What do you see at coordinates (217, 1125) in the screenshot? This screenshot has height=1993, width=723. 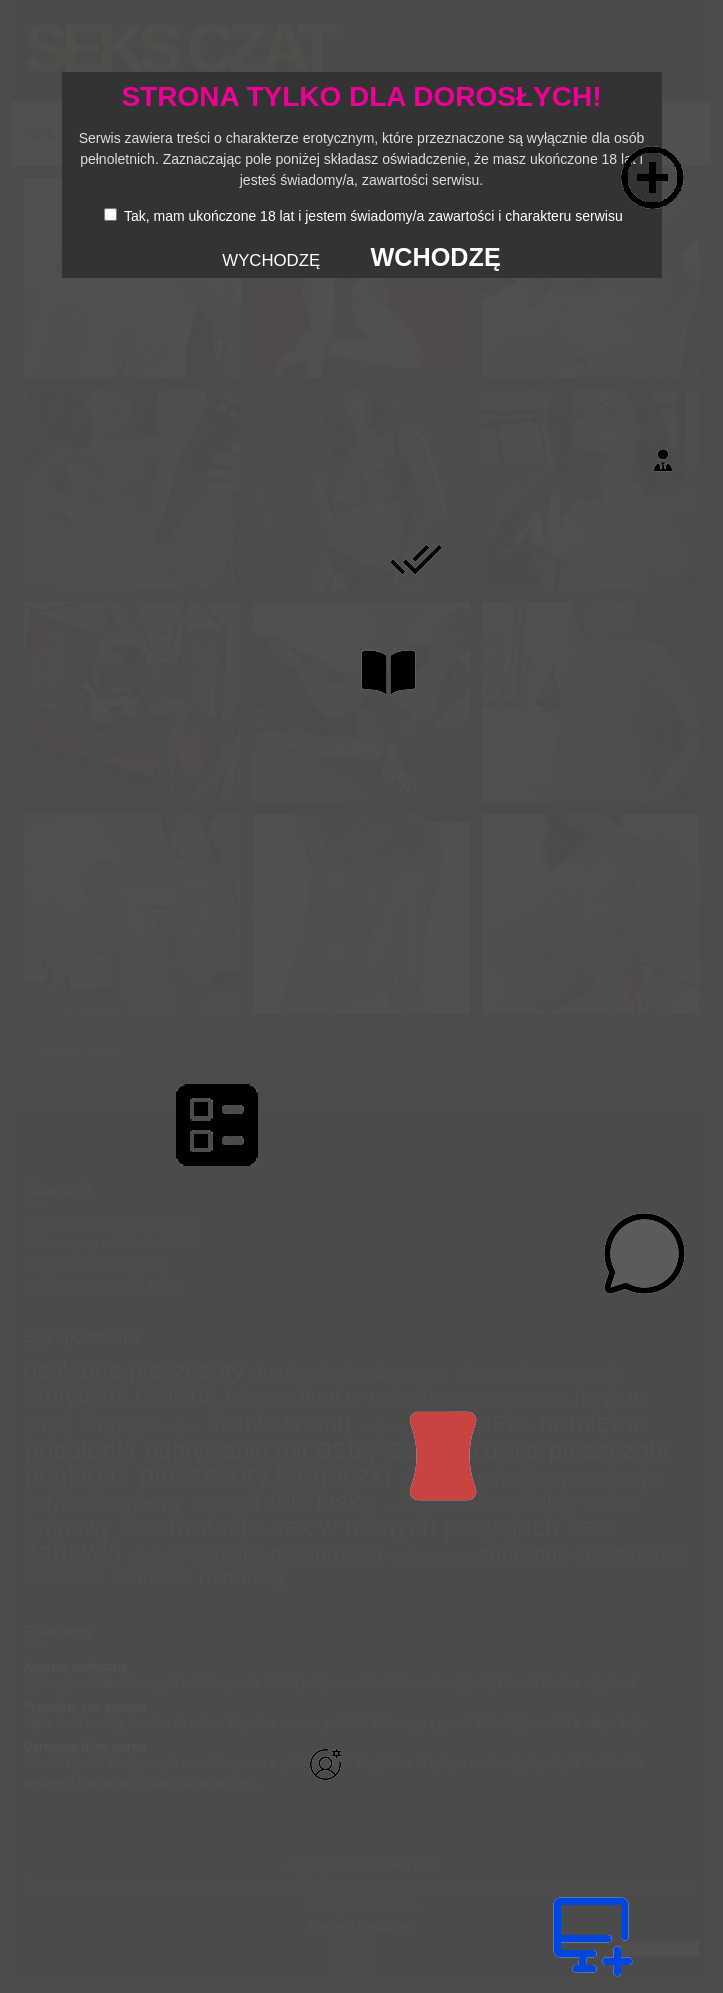 I see `view ballot or voting options` at bounding box center [217, 1125].